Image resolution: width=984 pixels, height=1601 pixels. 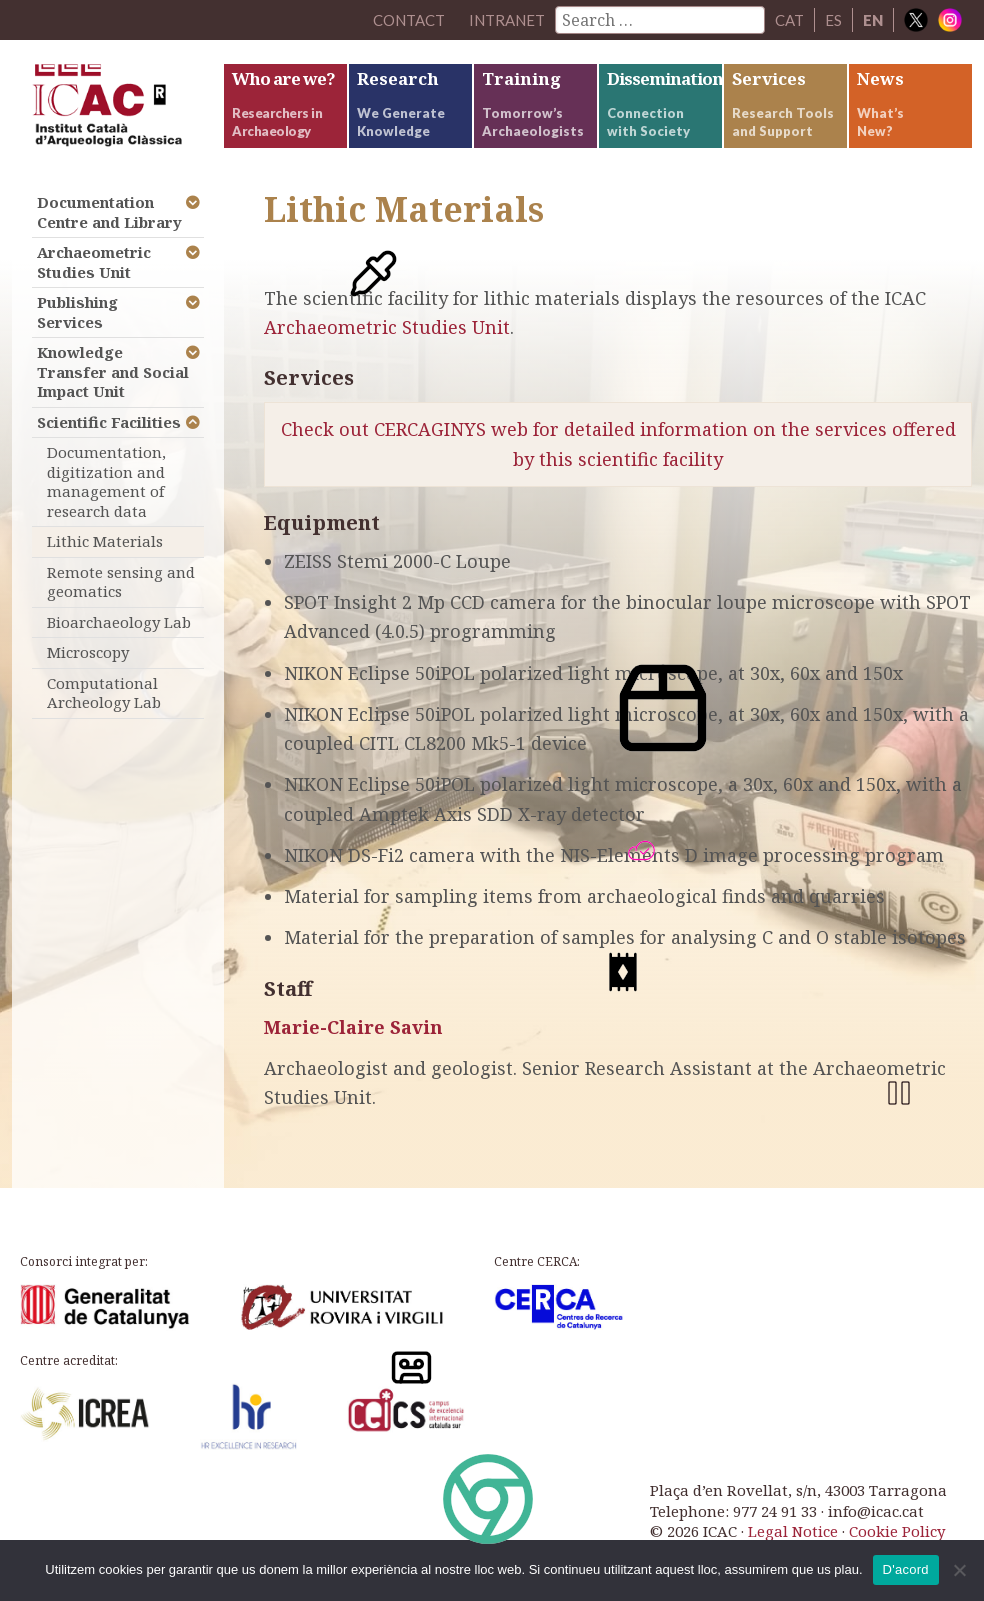 What do you see at coordinates (488, 1499) in the screenshot?
I see `open chromium browser` at bounding box center [488, 1499].